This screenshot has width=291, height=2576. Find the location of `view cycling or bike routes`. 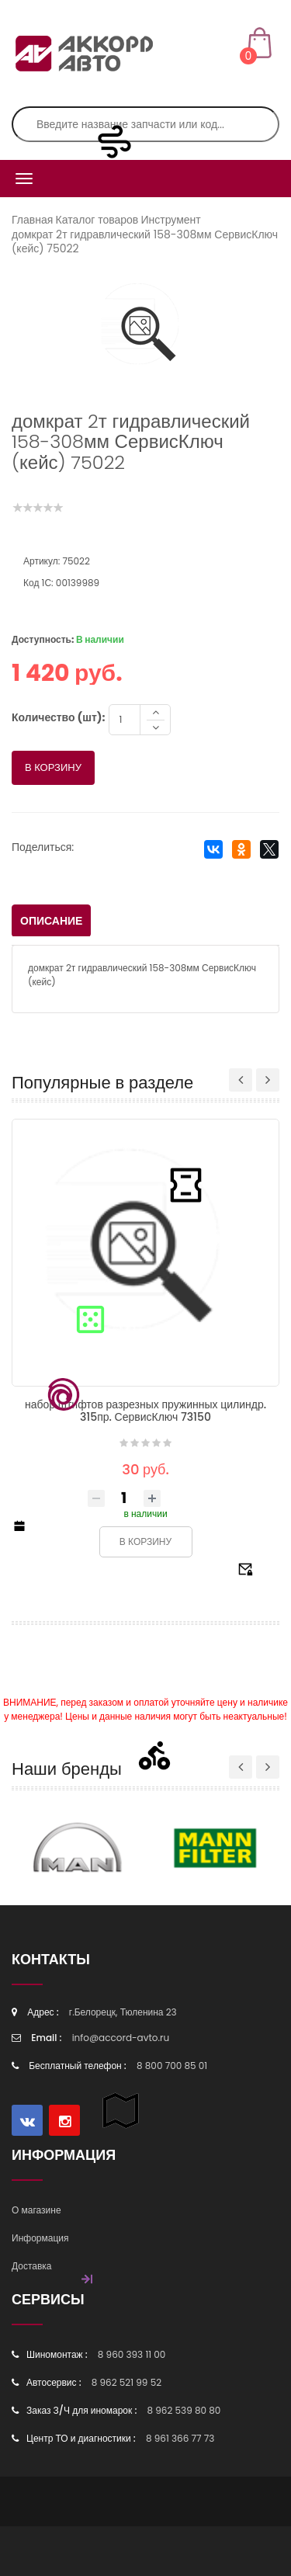

view cycling or bike routes is located at coordinates (154, 1757).